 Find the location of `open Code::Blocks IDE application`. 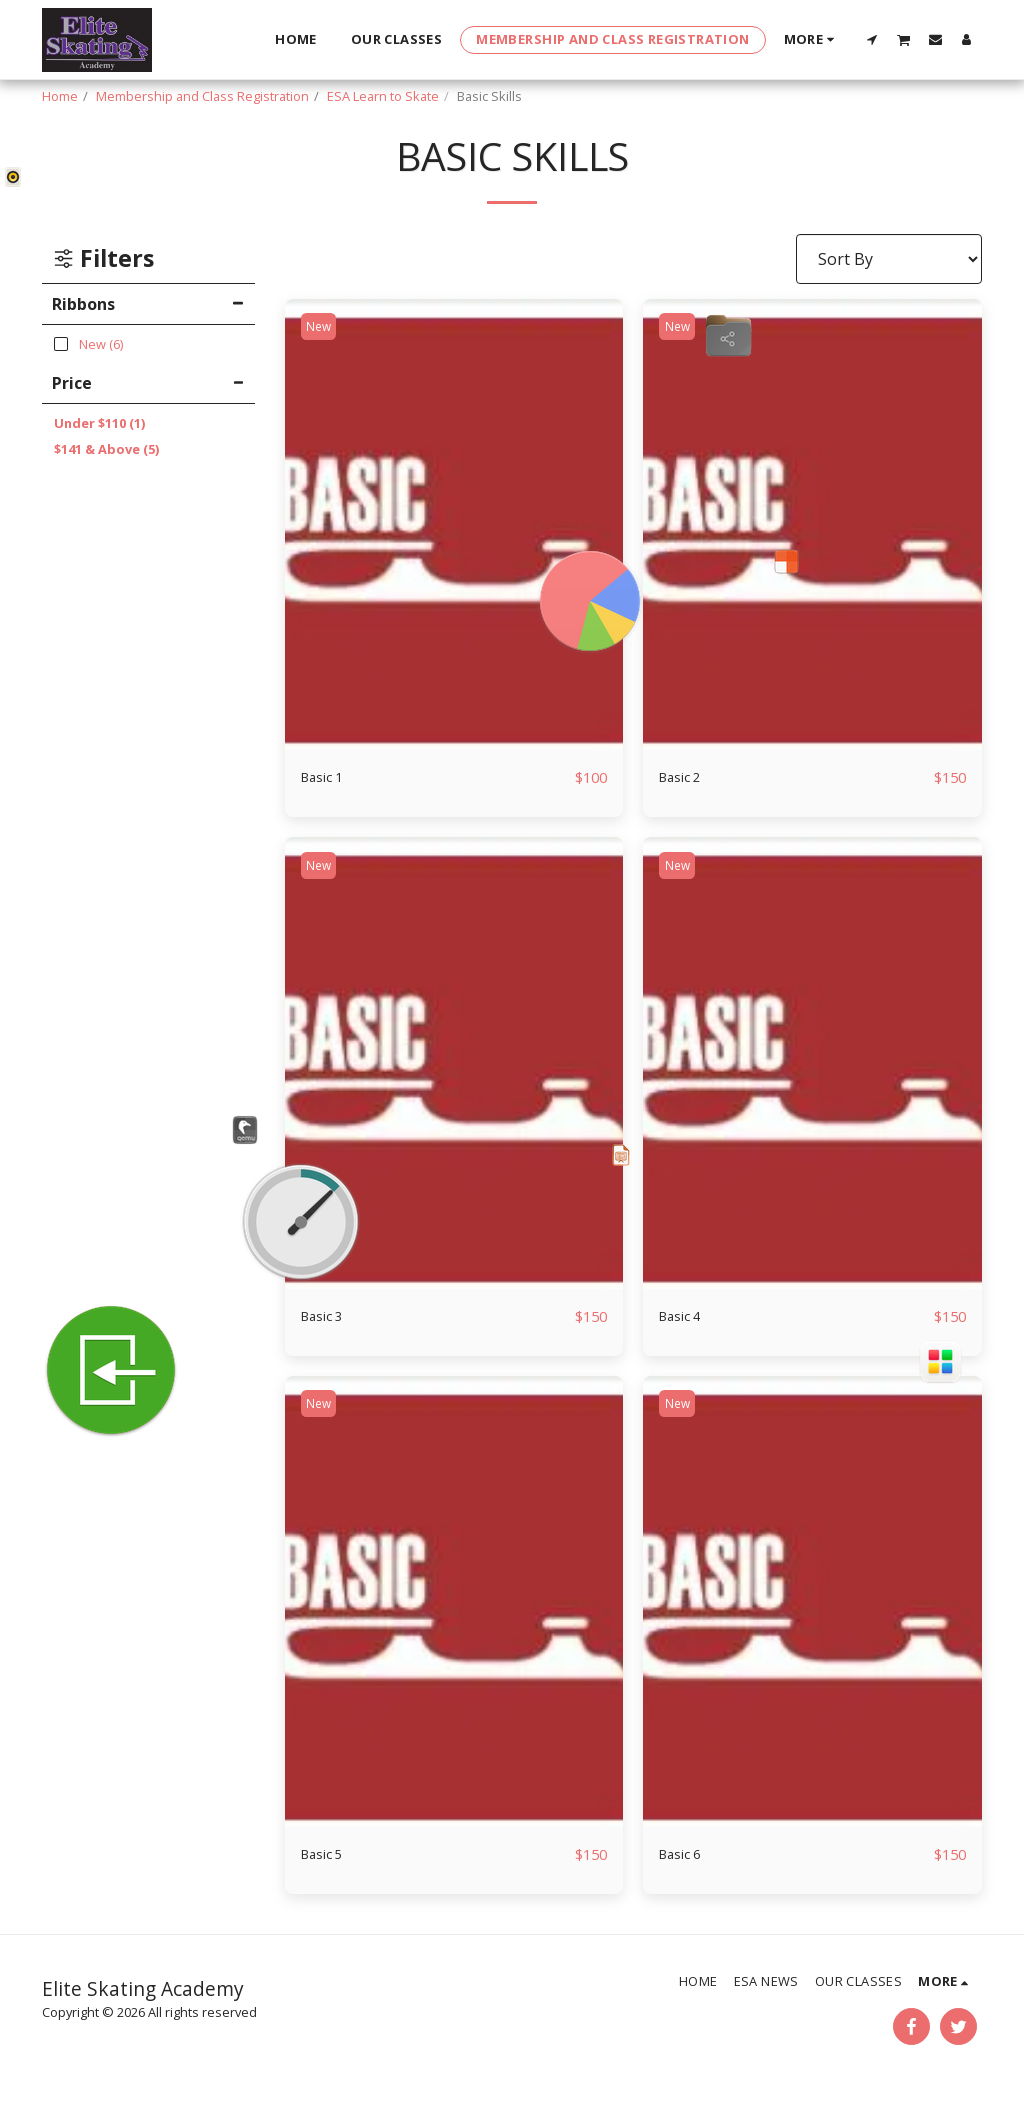

open Code::Blocks IDE application is located at coordinates (940, 1361).